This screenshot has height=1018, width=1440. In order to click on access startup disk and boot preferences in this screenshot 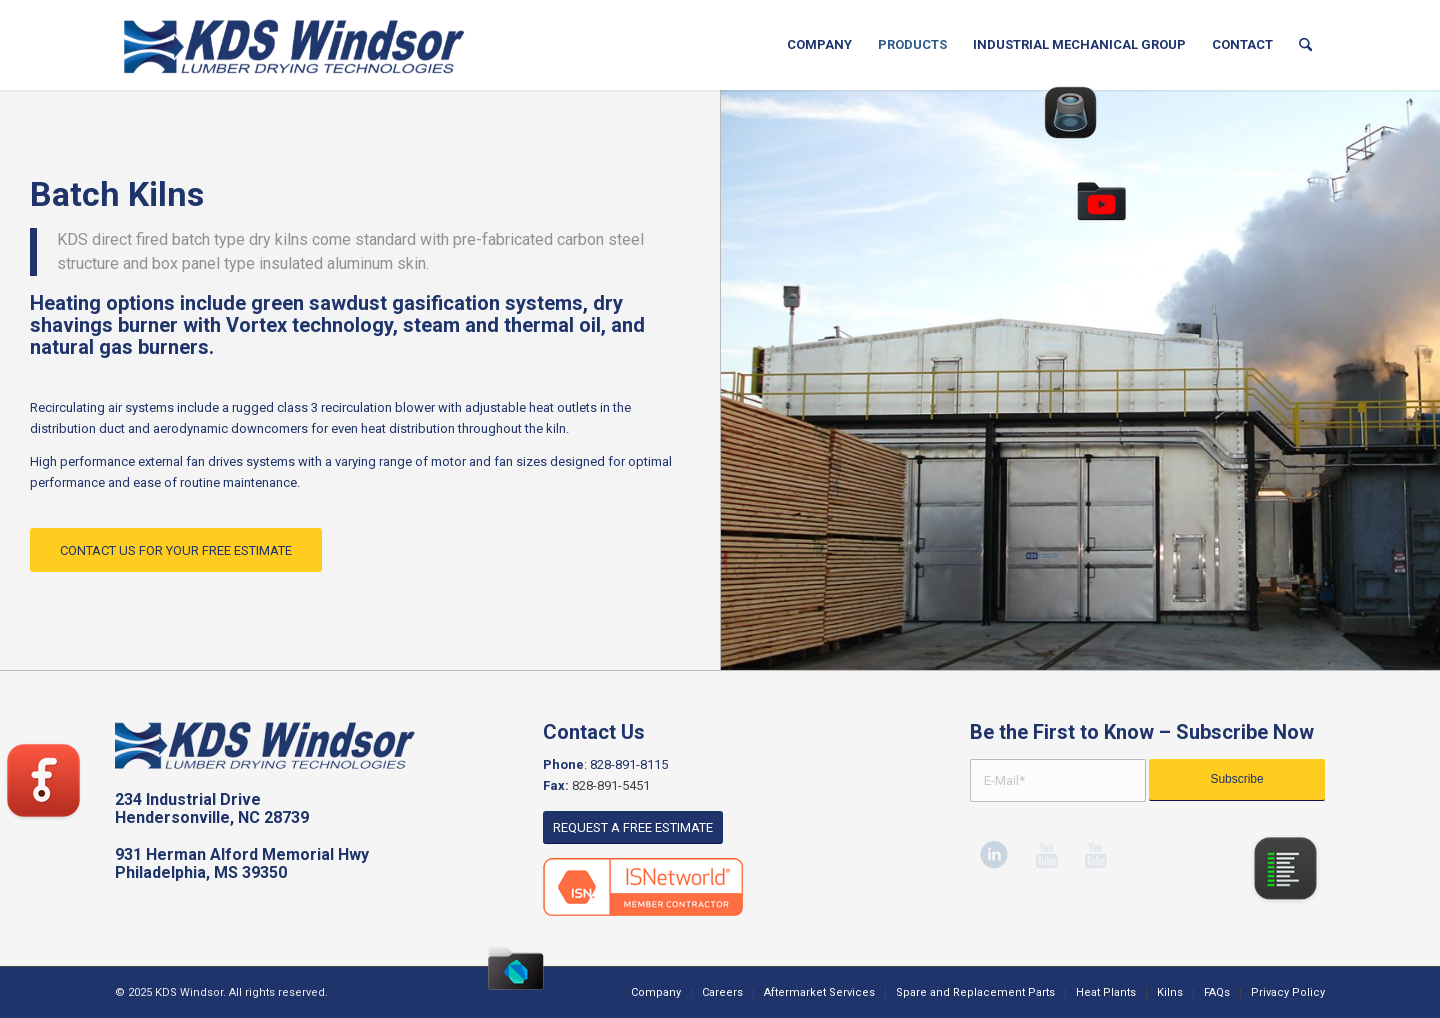, I will do `click(1285, 869)`.